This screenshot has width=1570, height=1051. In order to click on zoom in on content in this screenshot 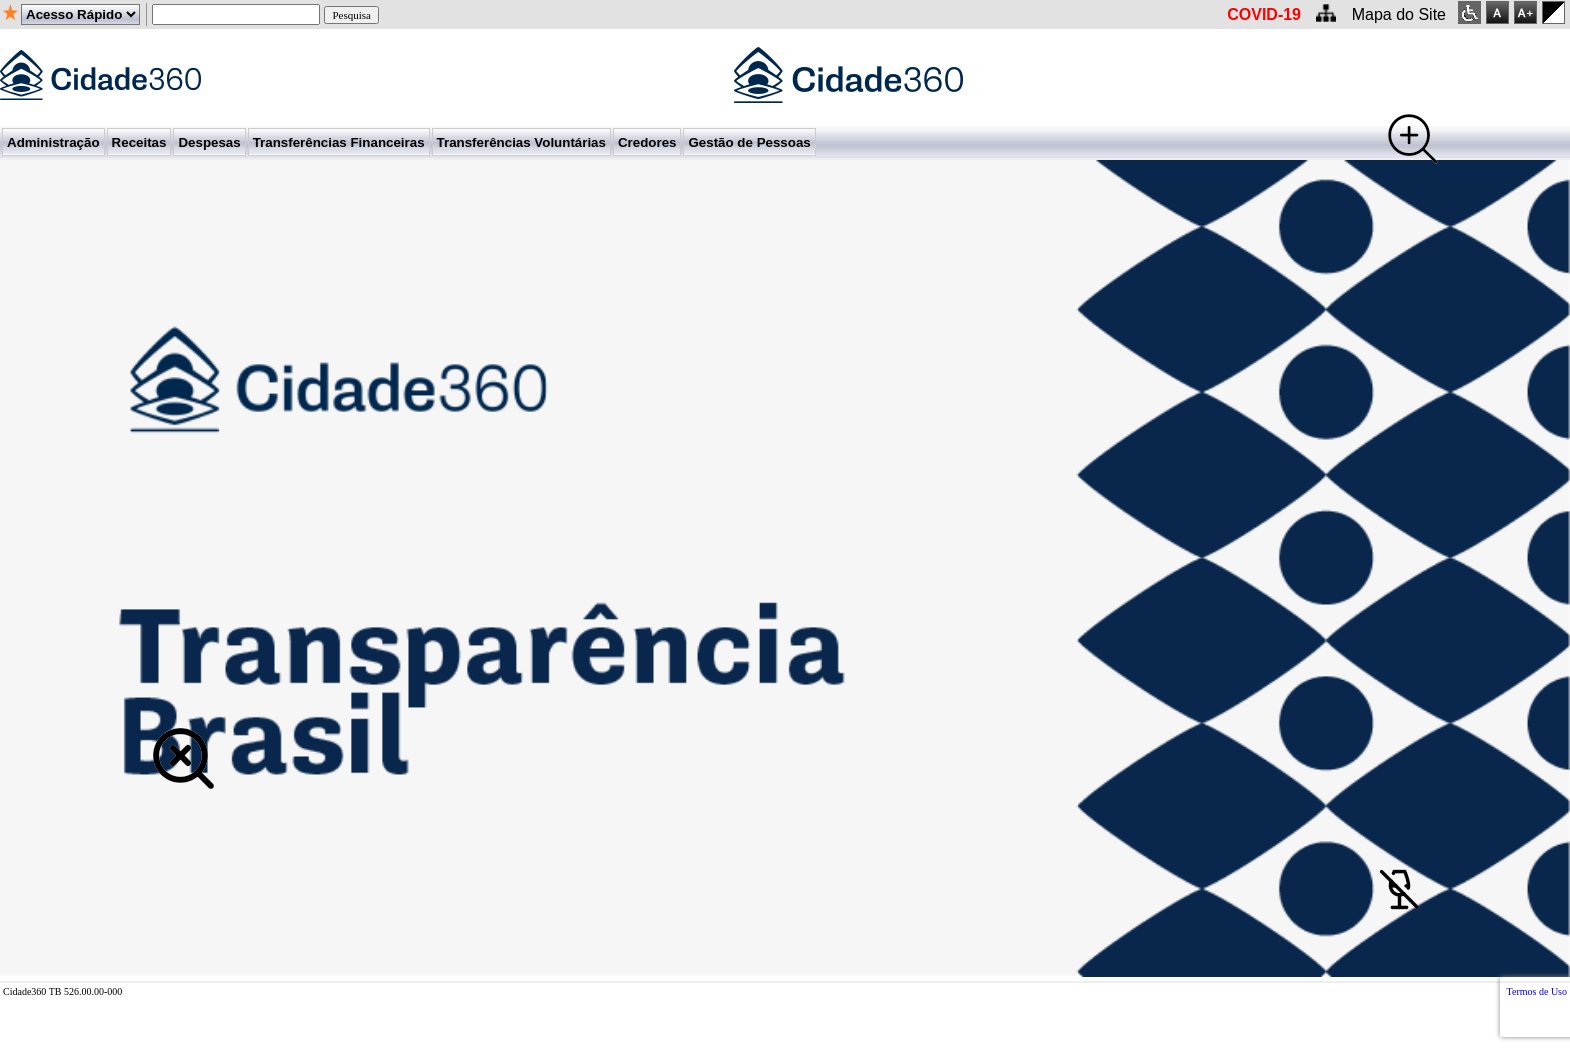, I will do `click(1413, 139)`.